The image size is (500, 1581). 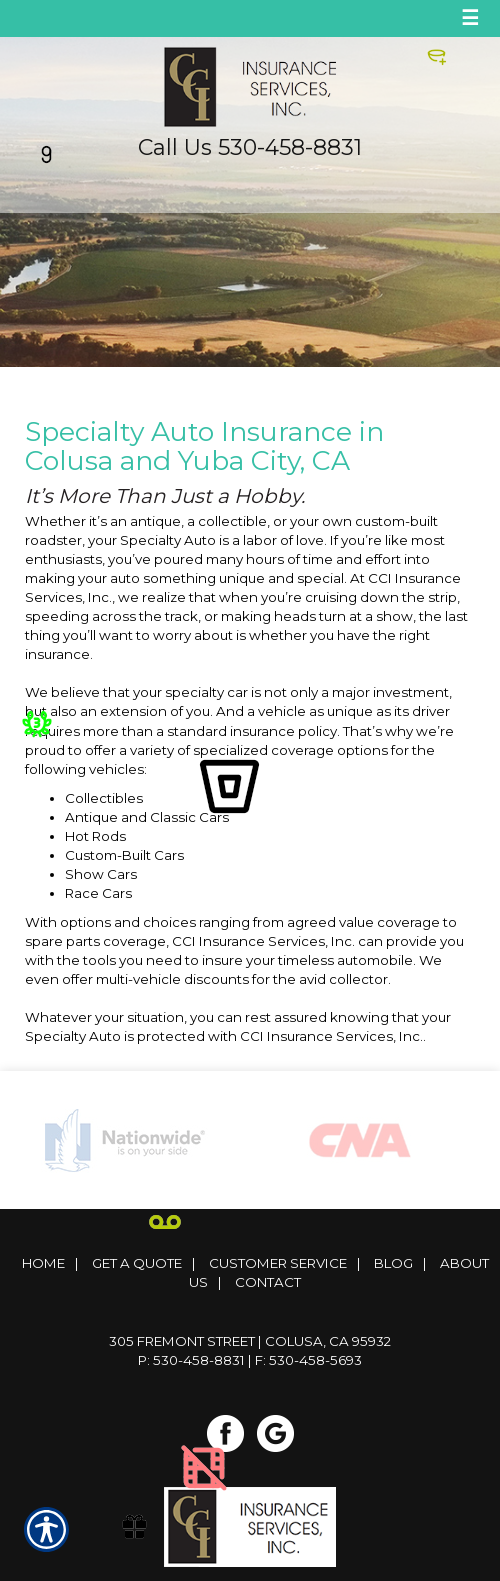 What do you see at coordinates (134, 1526) in the screenshot?
I see `access gifts or rewards` at bounding box center [134, 1526].